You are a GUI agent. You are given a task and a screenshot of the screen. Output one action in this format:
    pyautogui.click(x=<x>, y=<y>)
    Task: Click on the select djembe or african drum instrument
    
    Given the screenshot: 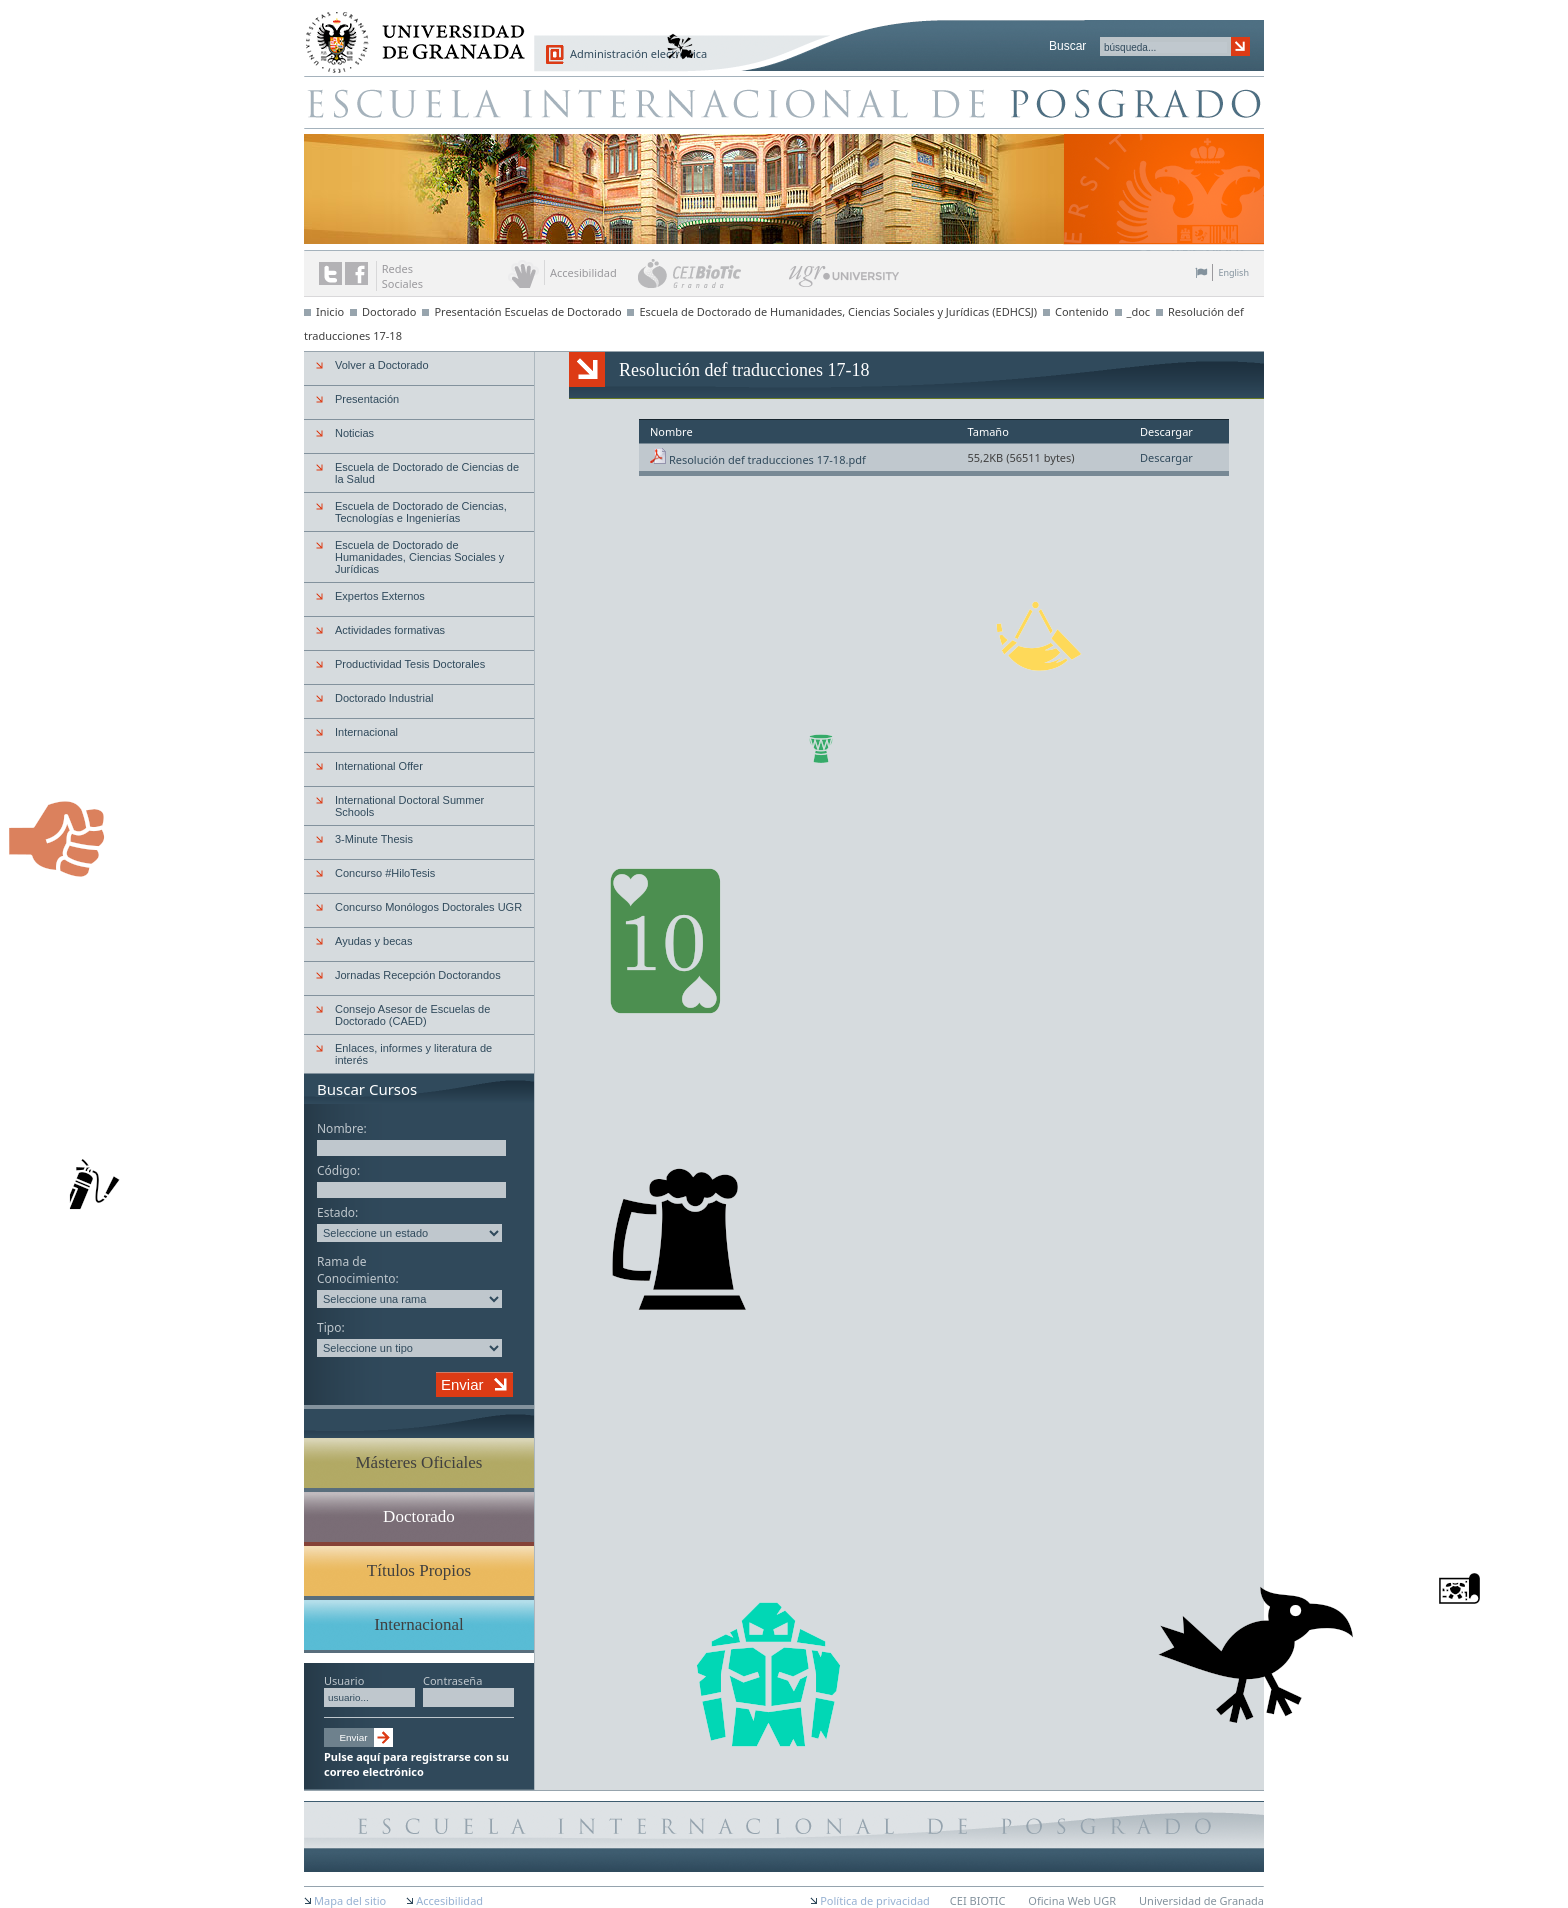 What is the action you would take?
    pyautogui.click(x=821, y=748)
    